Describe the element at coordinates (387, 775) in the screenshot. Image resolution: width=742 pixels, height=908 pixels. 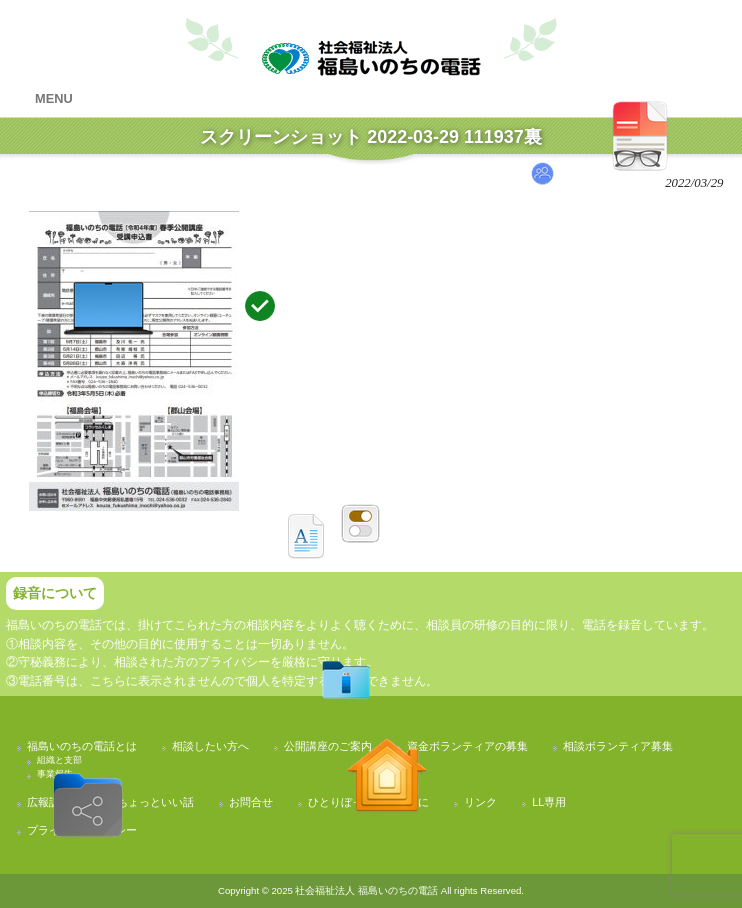
I see `open home settings or preferences` at that location.